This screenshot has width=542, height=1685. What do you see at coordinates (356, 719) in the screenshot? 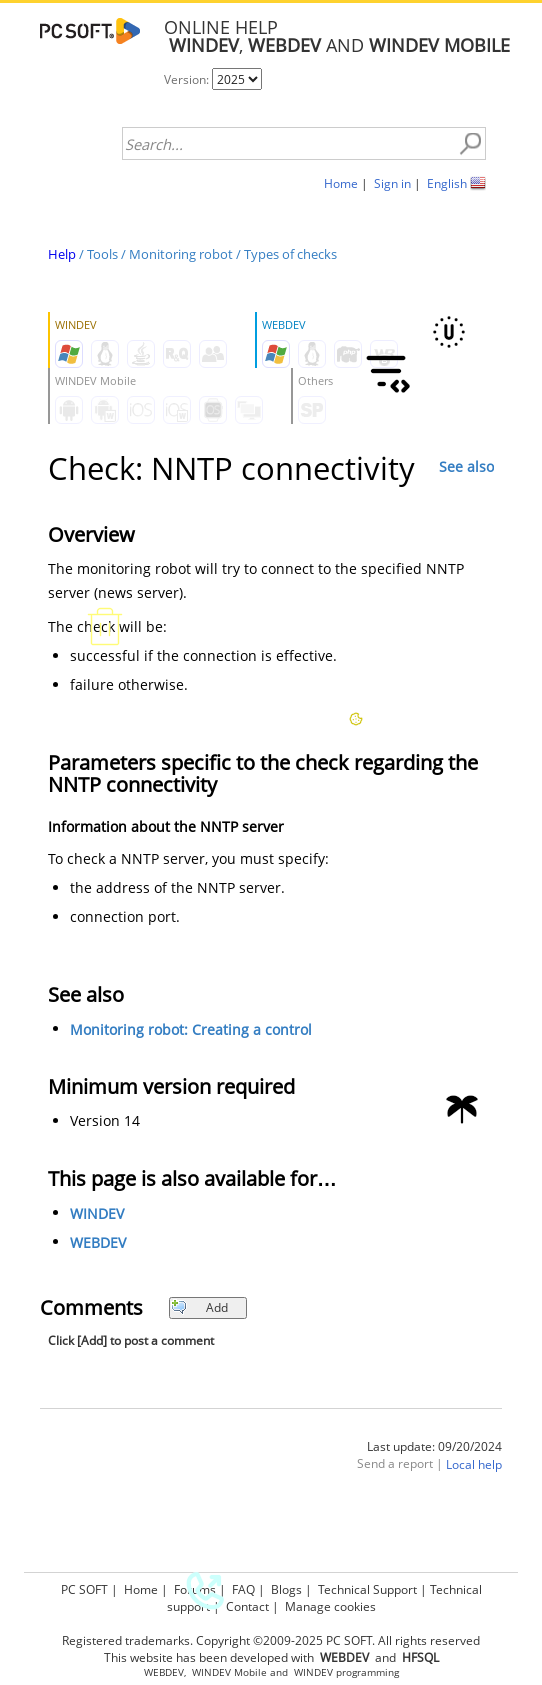
I see `manage cookie preferences` at bounding box center [356, 719].